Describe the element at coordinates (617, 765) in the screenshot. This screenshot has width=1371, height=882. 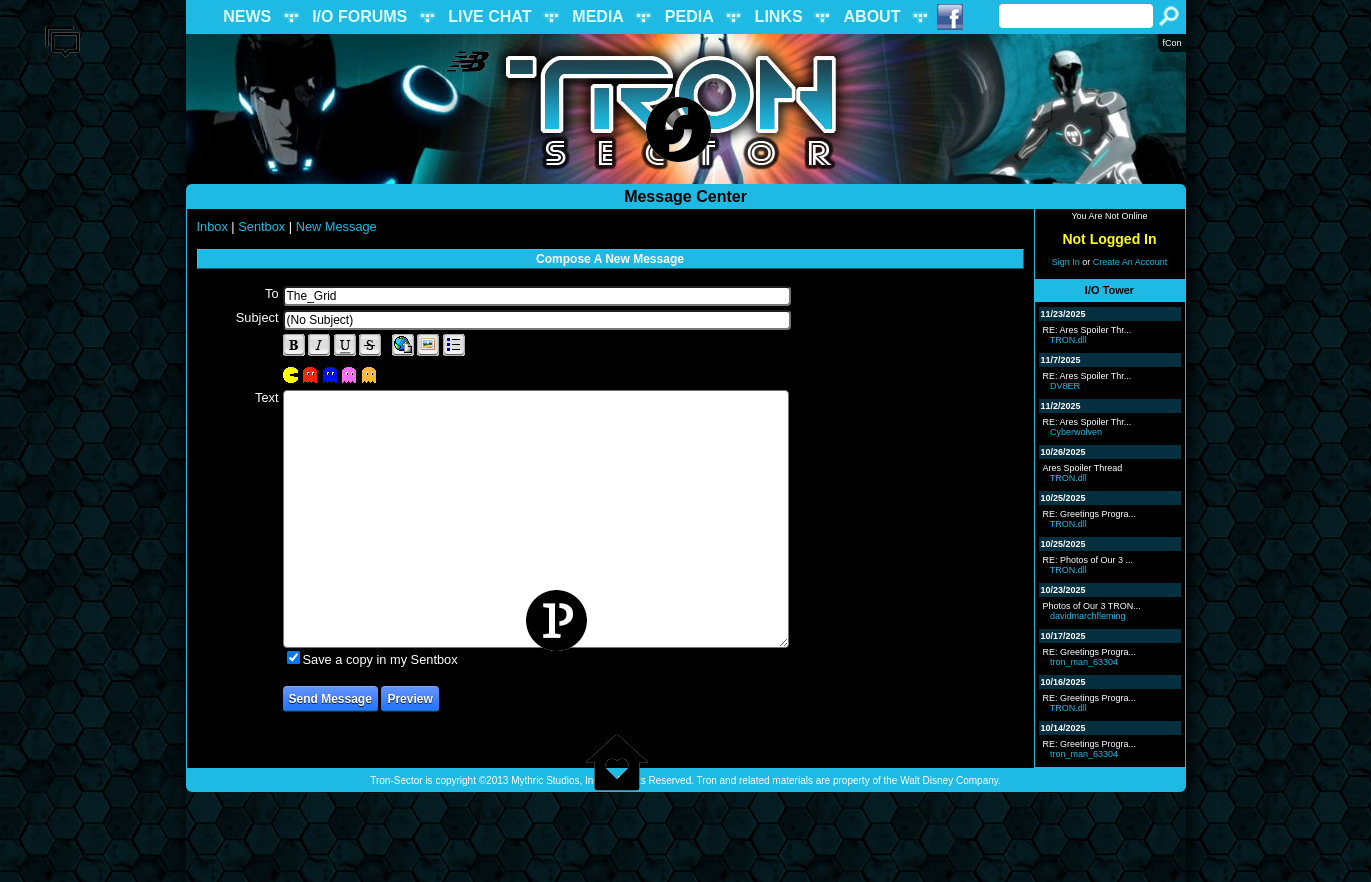
I see `access your favorite or loved home` at that location.